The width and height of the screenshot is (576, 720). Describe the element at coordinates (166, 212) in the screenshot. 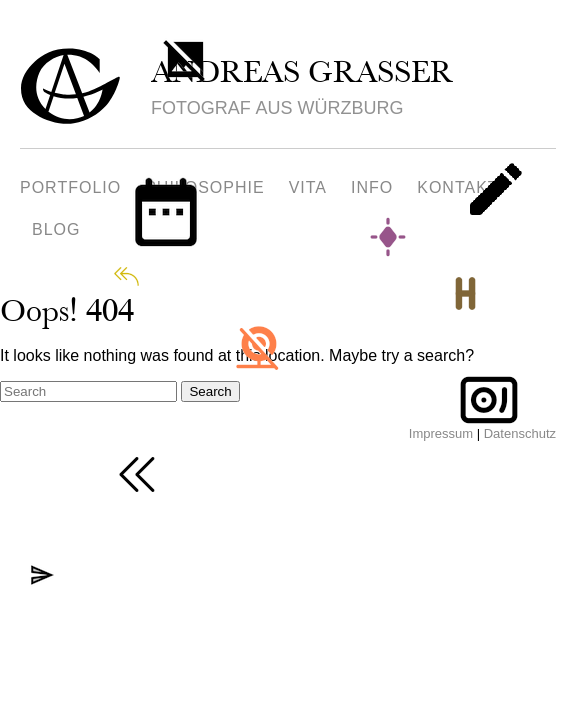

I see `select a date range` at that location.